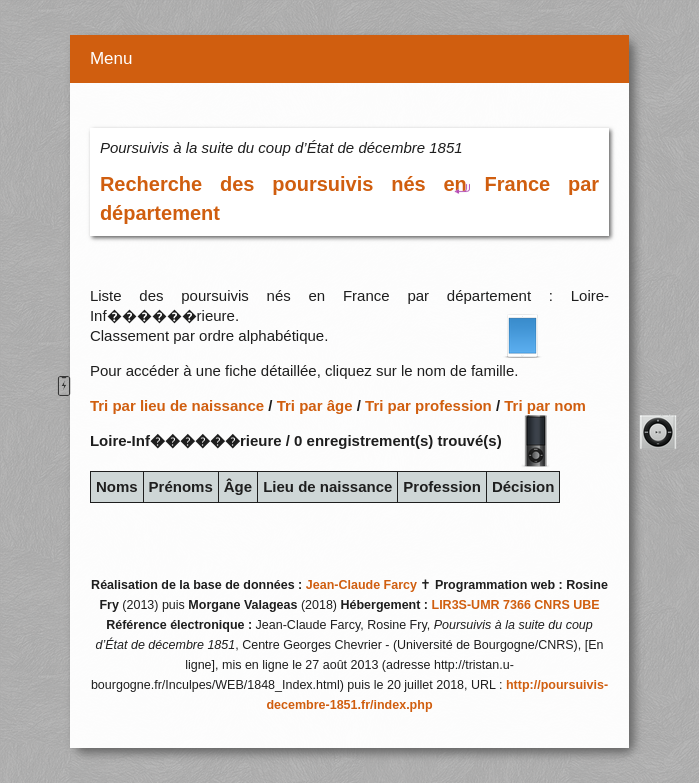 The width and height of the screenshot is (699, 783). Describe the element at coordinates (462, 188) in the screenshot. I see `reply to all recipients of an email` at that location.